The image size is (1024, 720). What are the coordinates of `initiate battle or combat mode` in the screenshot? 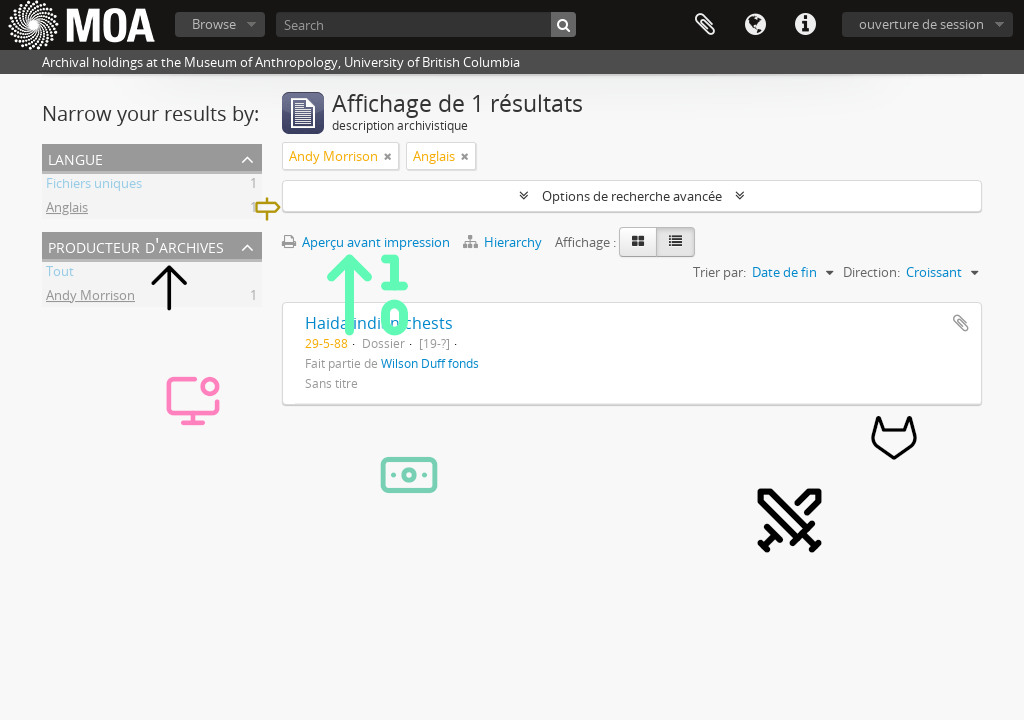 It's located at (789, 520).